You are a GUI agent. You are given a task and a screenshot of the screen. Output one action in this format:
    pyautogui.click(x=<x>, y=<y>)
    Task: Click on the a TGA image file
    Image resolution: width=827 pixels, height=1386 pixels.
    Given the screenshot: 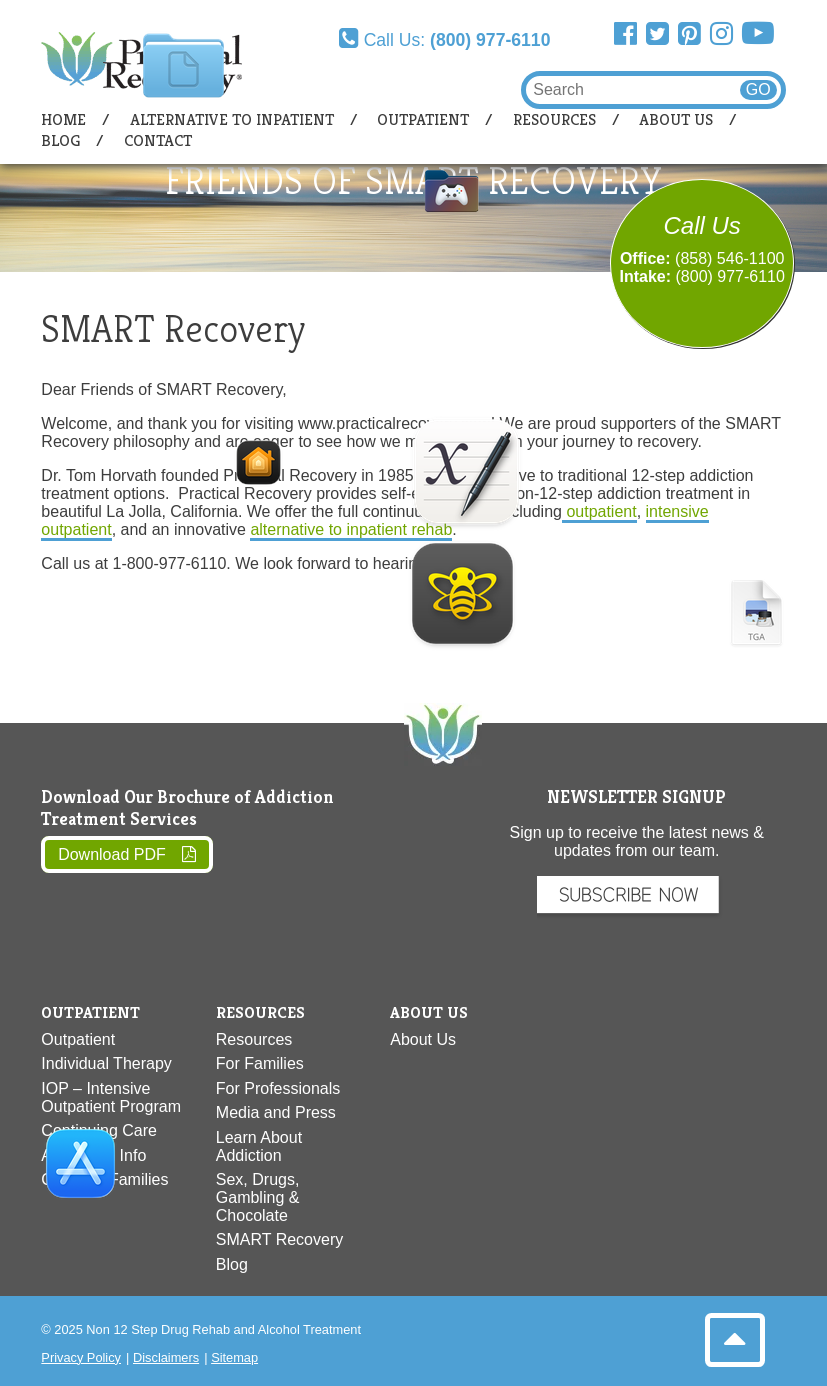 What is the action you would take?
    pyautogui.click(x=756, y=613)
    